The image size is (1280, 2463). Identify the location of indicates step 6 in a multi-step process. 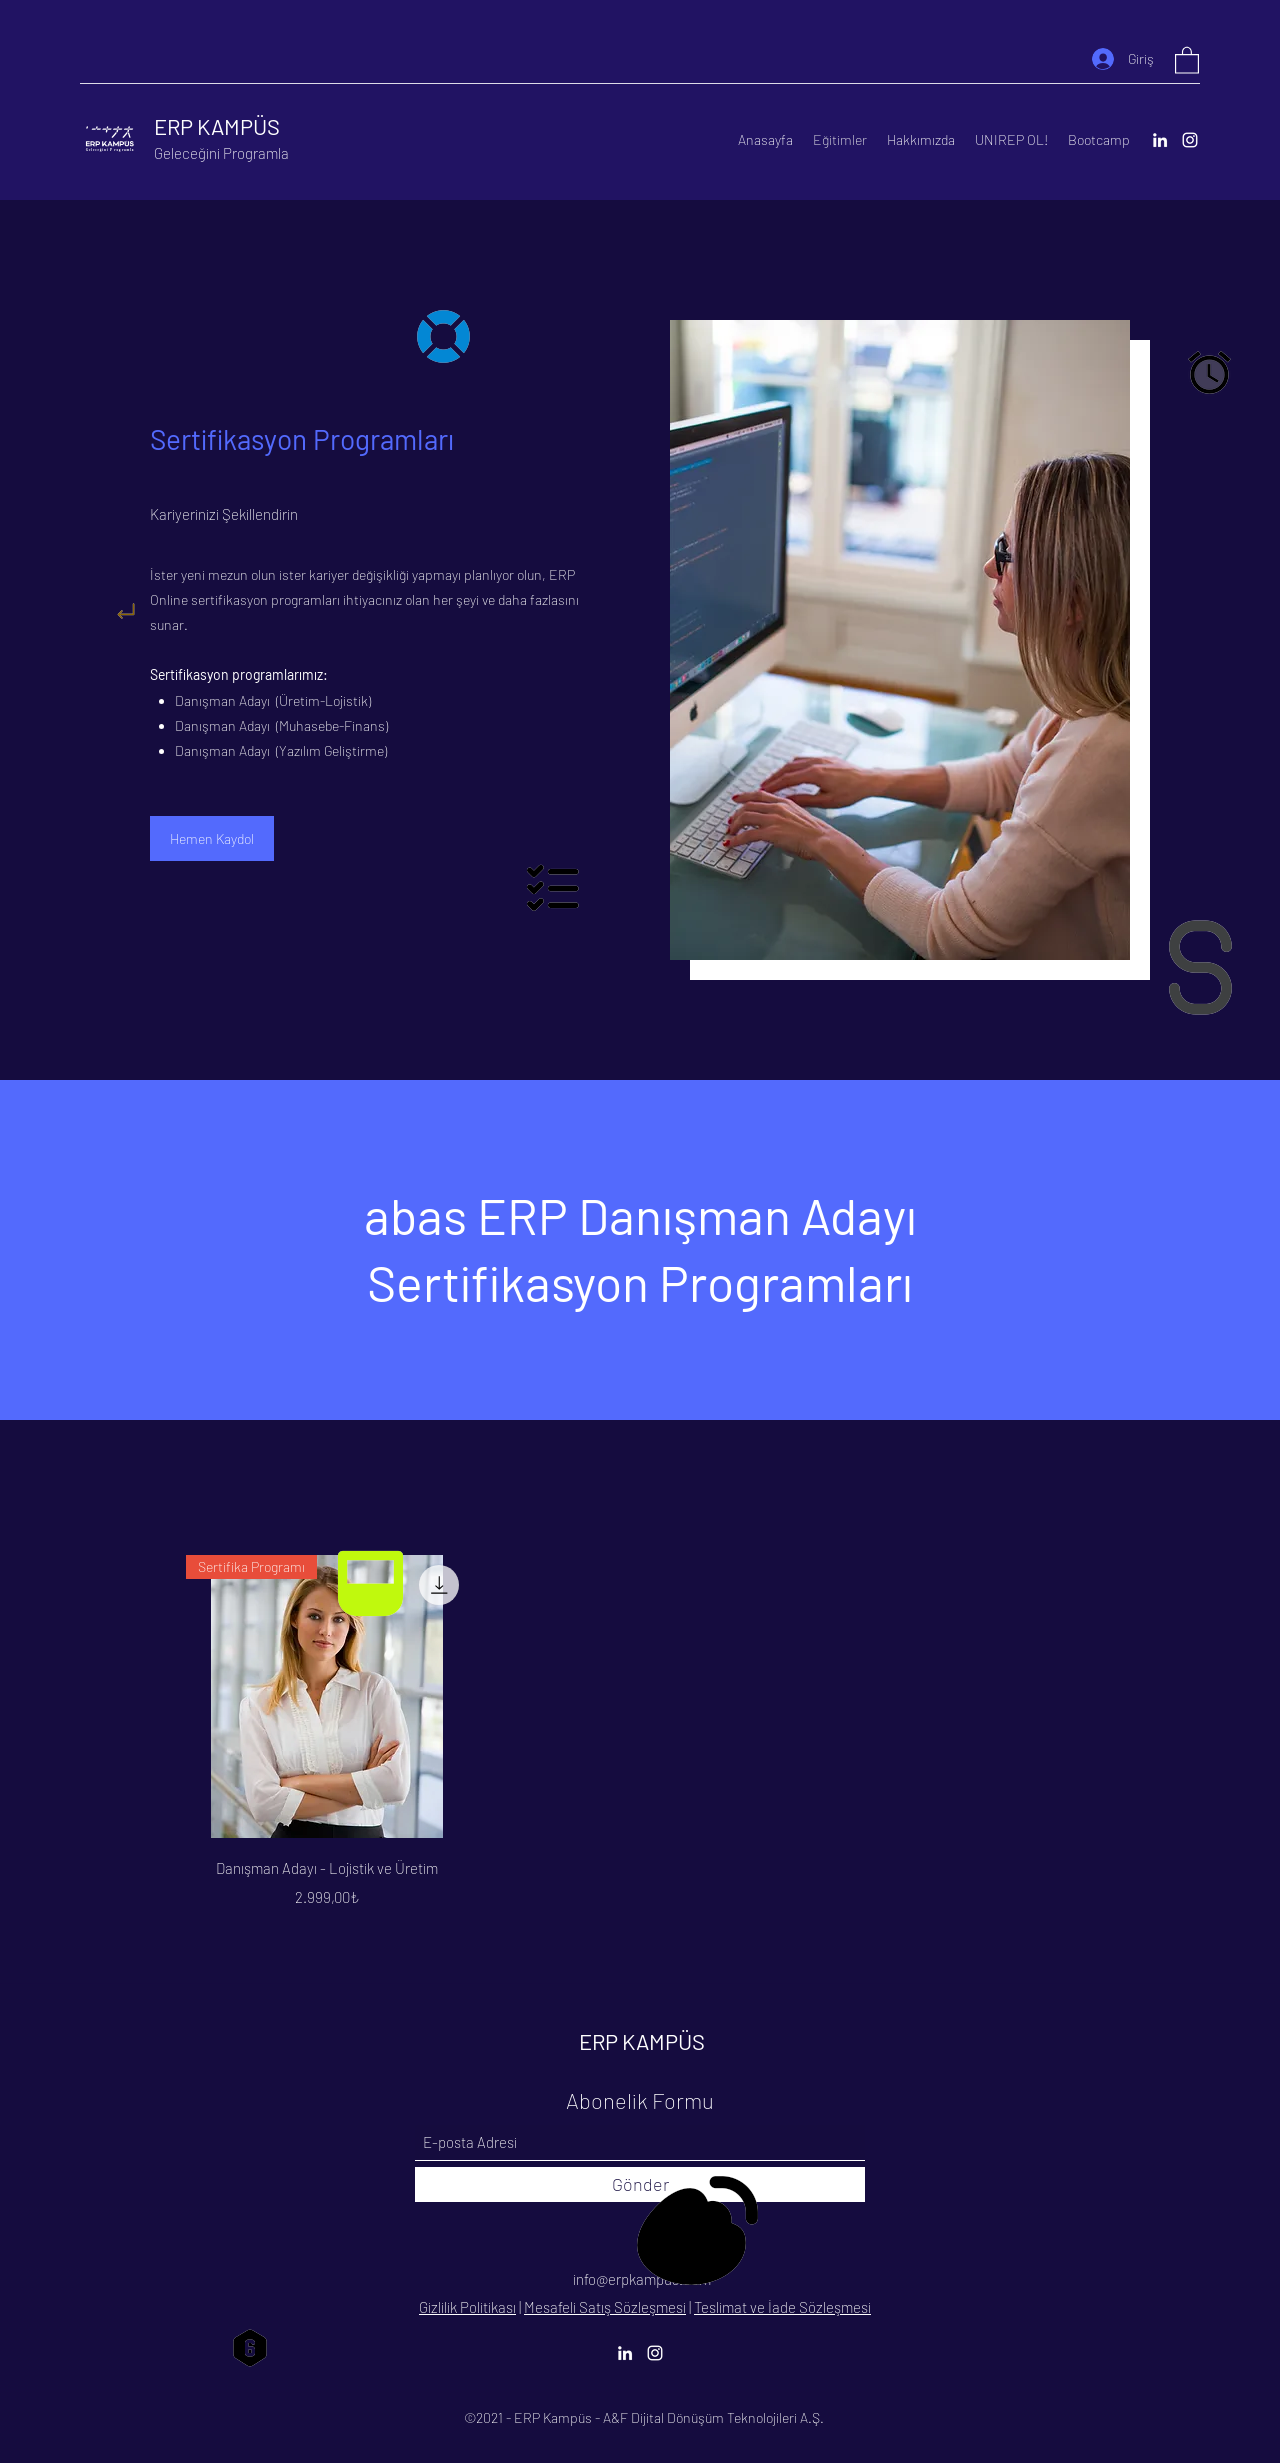
(250, 2348).